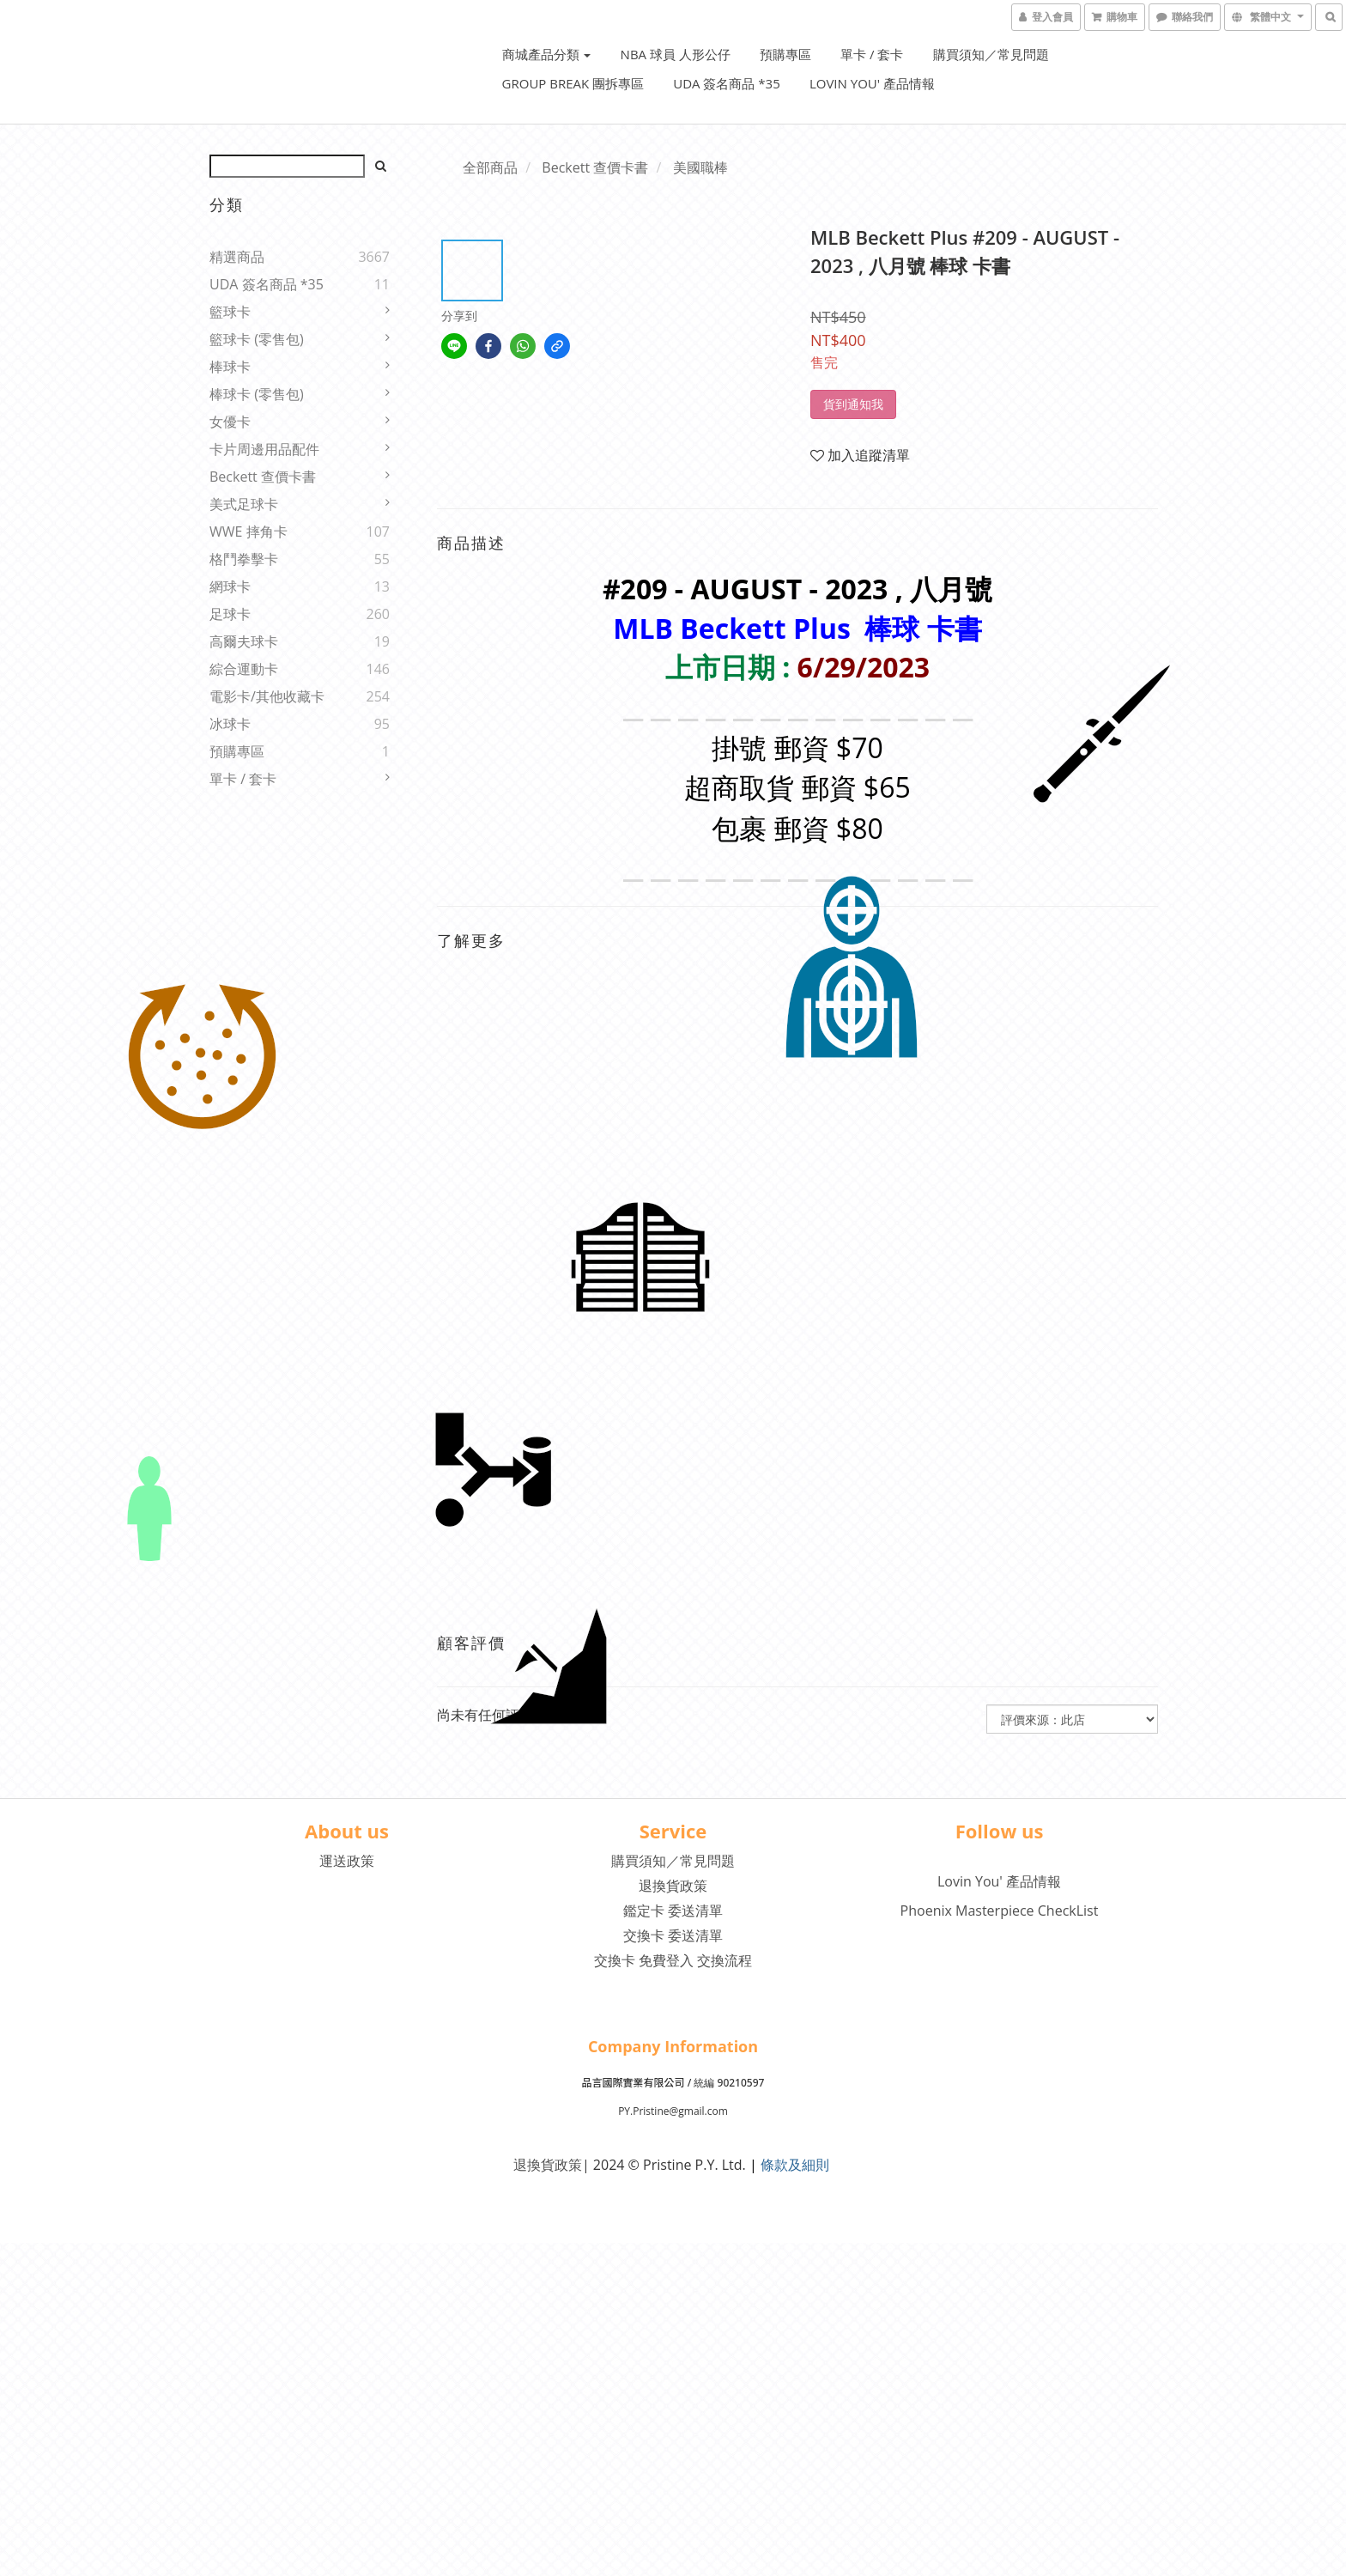 The width and height of the screenshot is (1346, 2576). Describe the element at coordinates (852, 967) in the screenshot. I see `practice target for shooting range simulation` at that location.